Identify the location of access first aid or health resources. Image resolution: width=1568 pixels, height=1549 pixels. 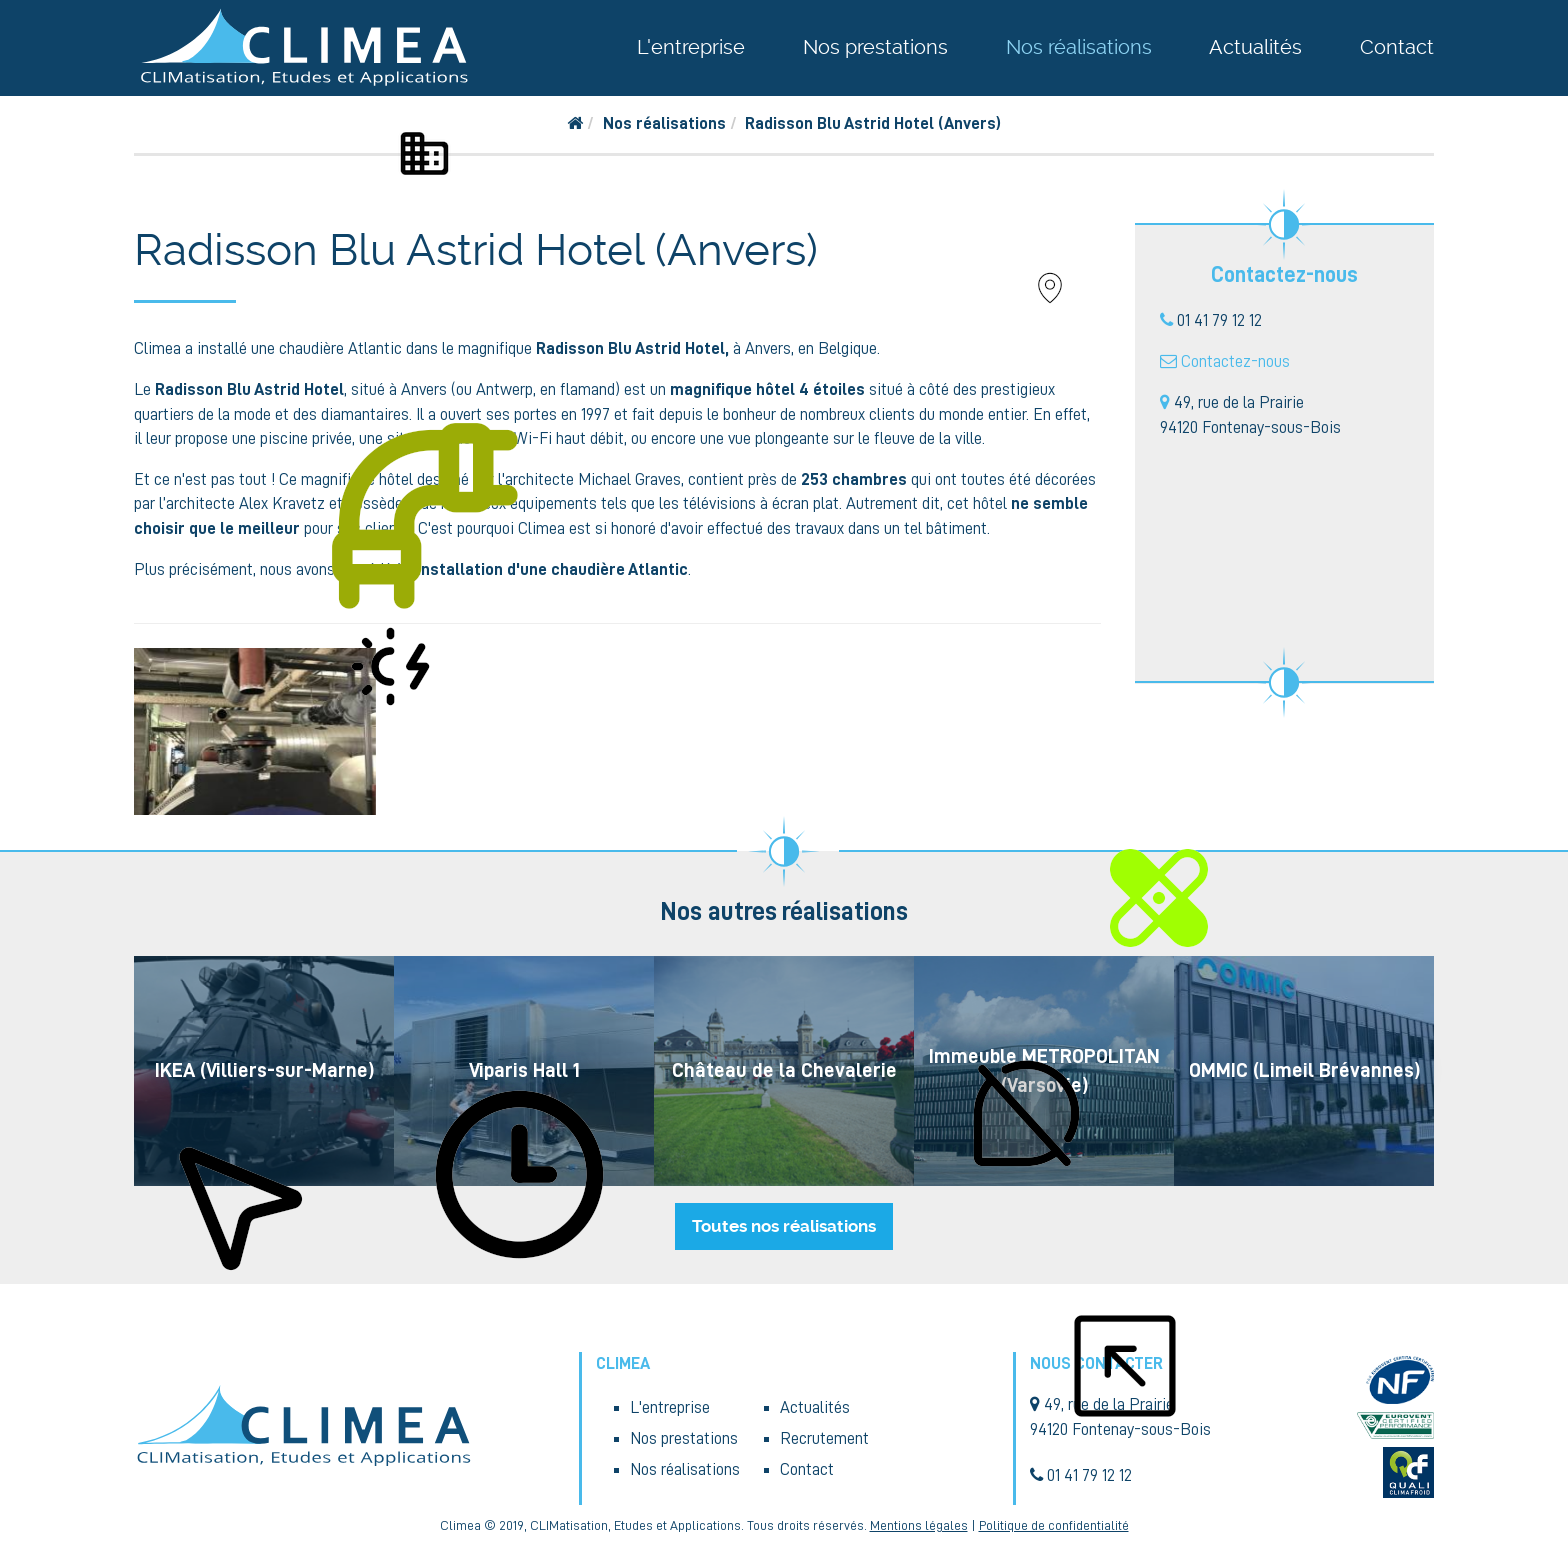
(1159, 898).